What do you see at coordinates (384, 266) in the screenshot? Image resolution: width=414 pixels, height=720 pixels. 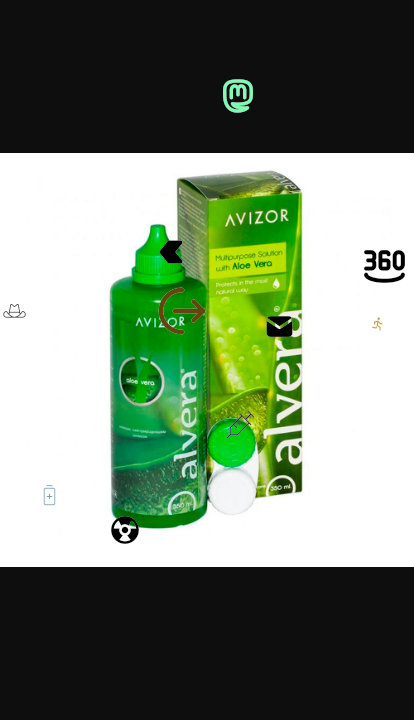 I see `view 360-degree panoramic content` at bounding box center [384, 266].